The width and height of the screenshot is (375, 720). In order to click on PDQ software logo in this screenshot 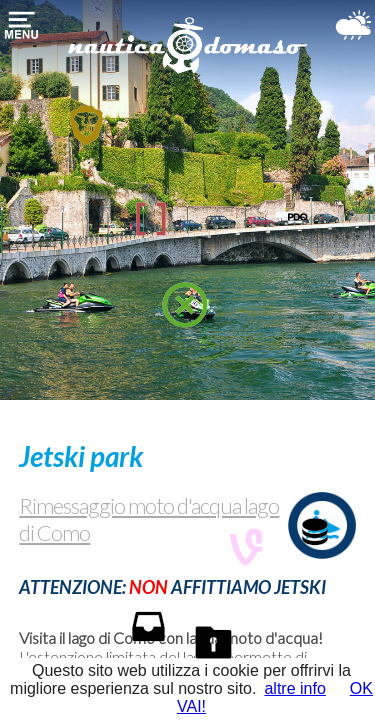, I will do `click(298, 217)`.